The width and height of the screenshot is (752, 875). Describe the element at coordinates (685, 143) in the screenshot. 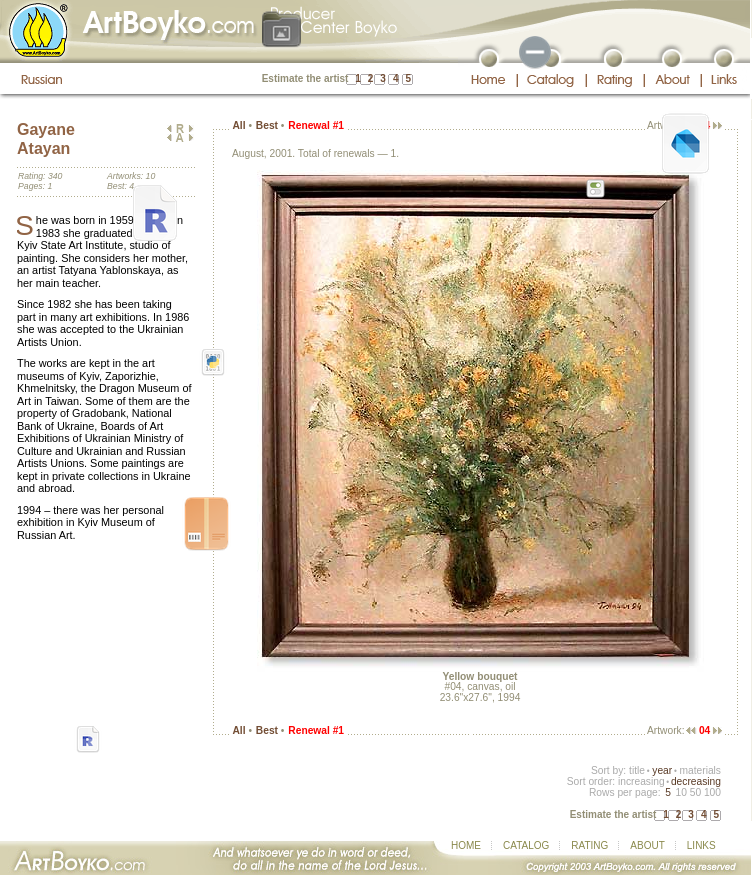

I see `indicates a Dart programming language file` at that location.